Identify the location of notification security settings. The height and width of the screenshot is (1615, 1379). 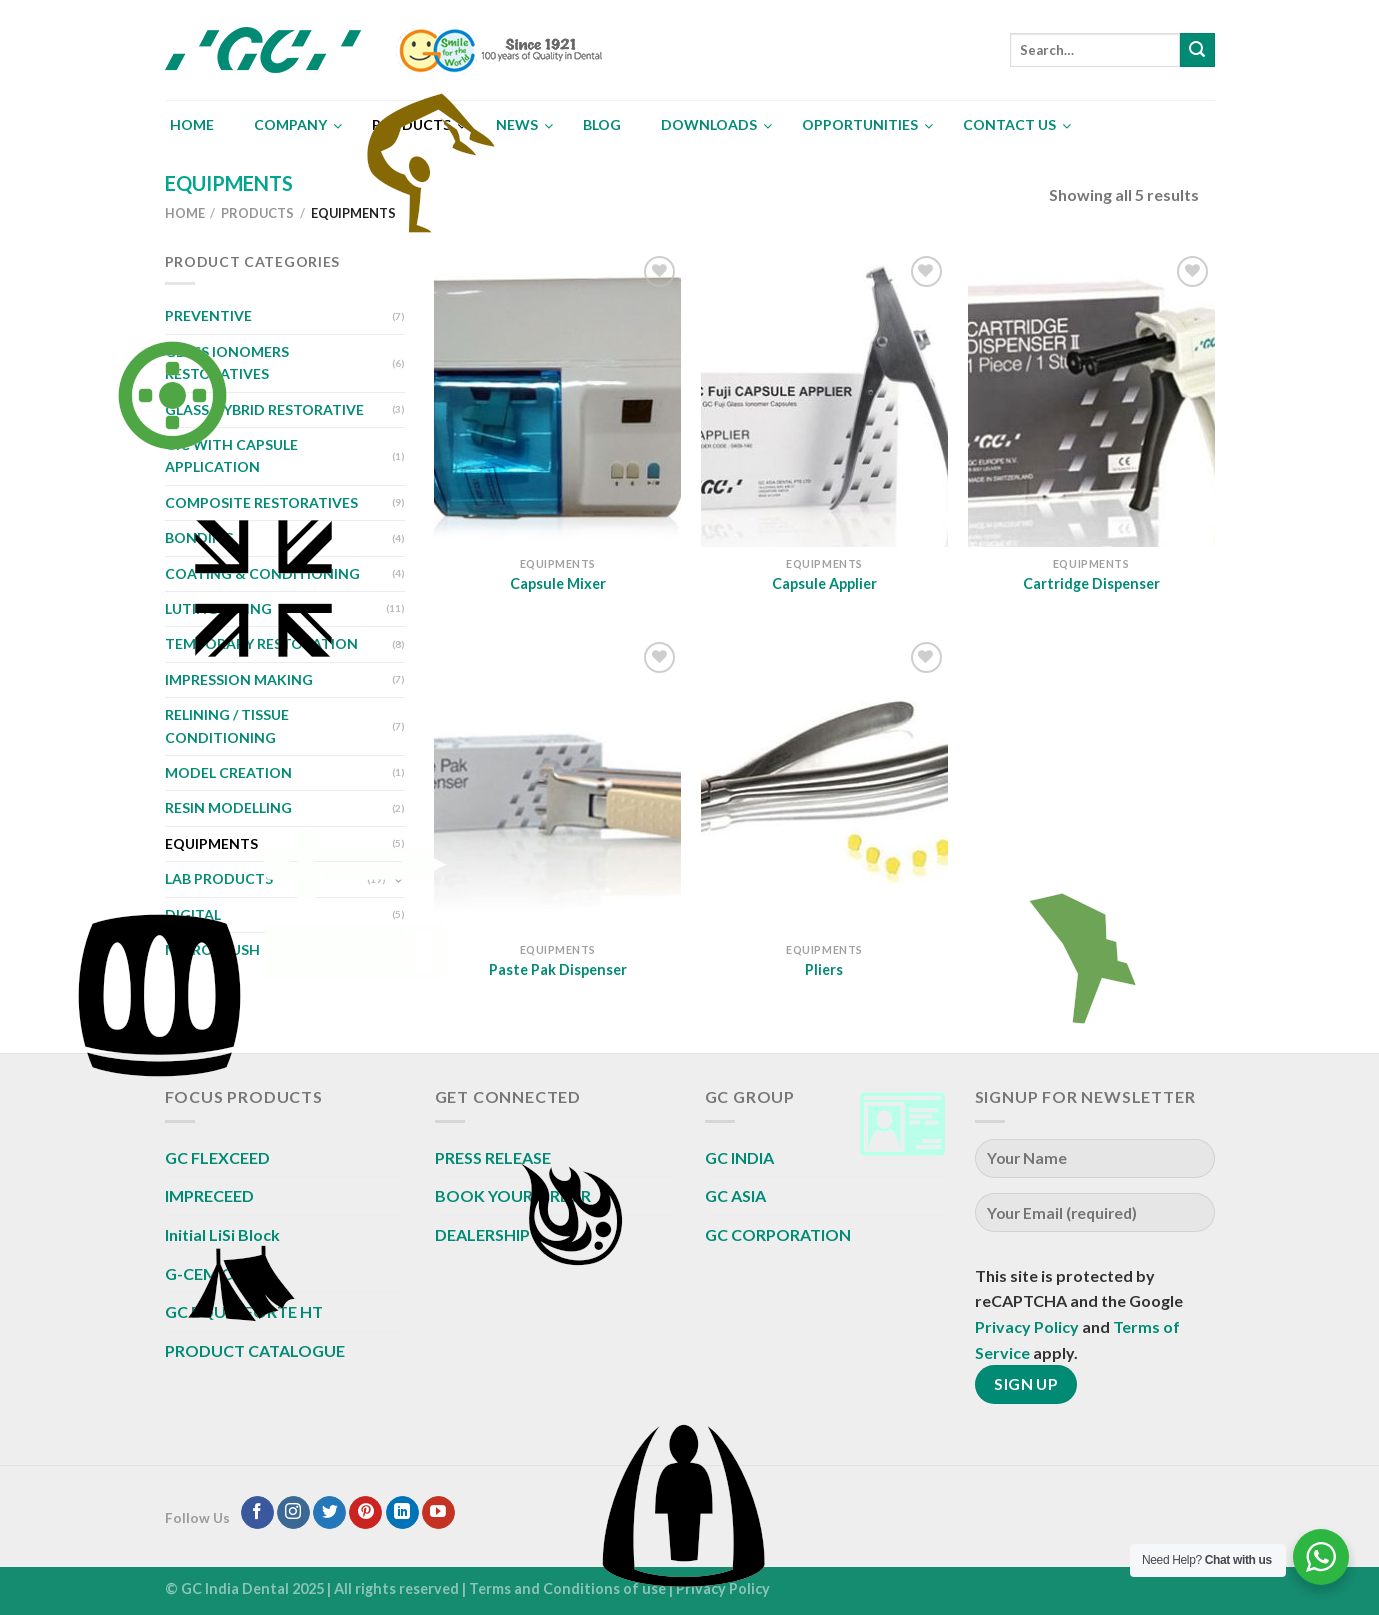
(683, 1505).